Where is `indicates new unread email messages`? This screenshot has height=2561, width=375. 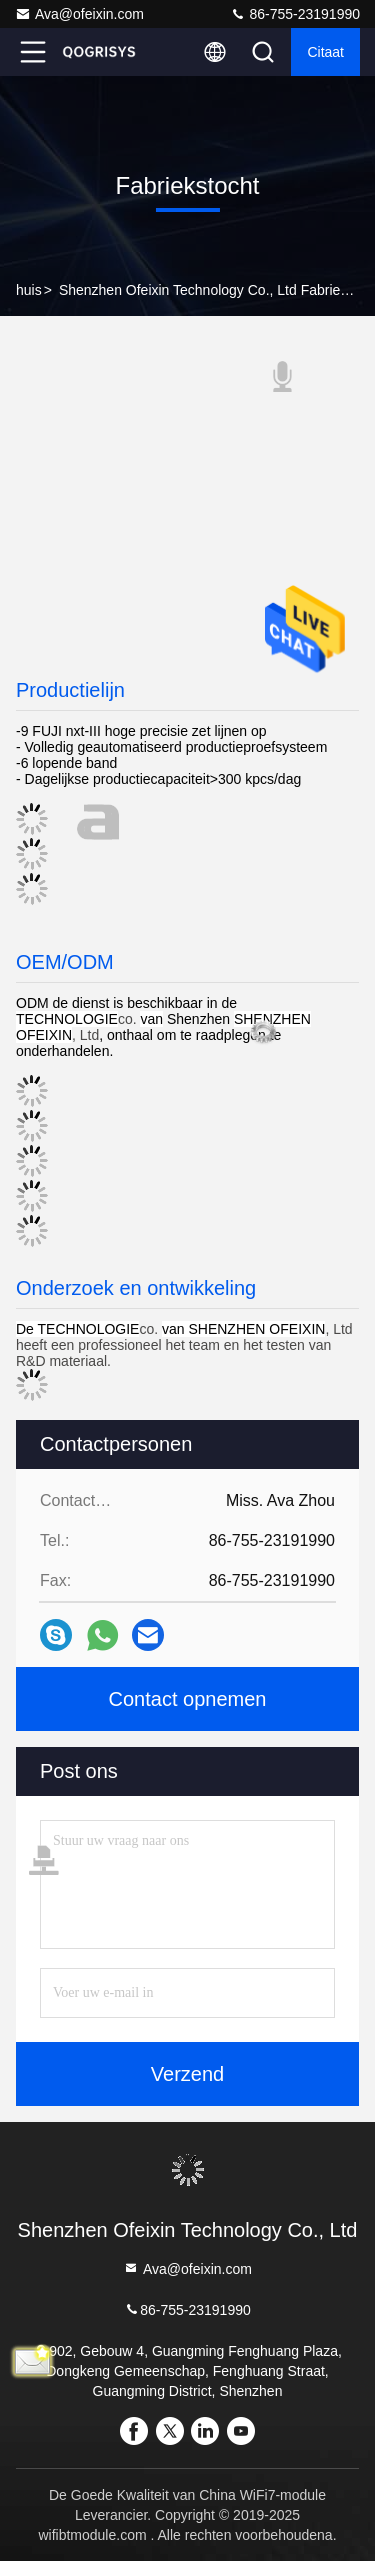 indicates new unread email messages is located at coordinates (32, 2362).